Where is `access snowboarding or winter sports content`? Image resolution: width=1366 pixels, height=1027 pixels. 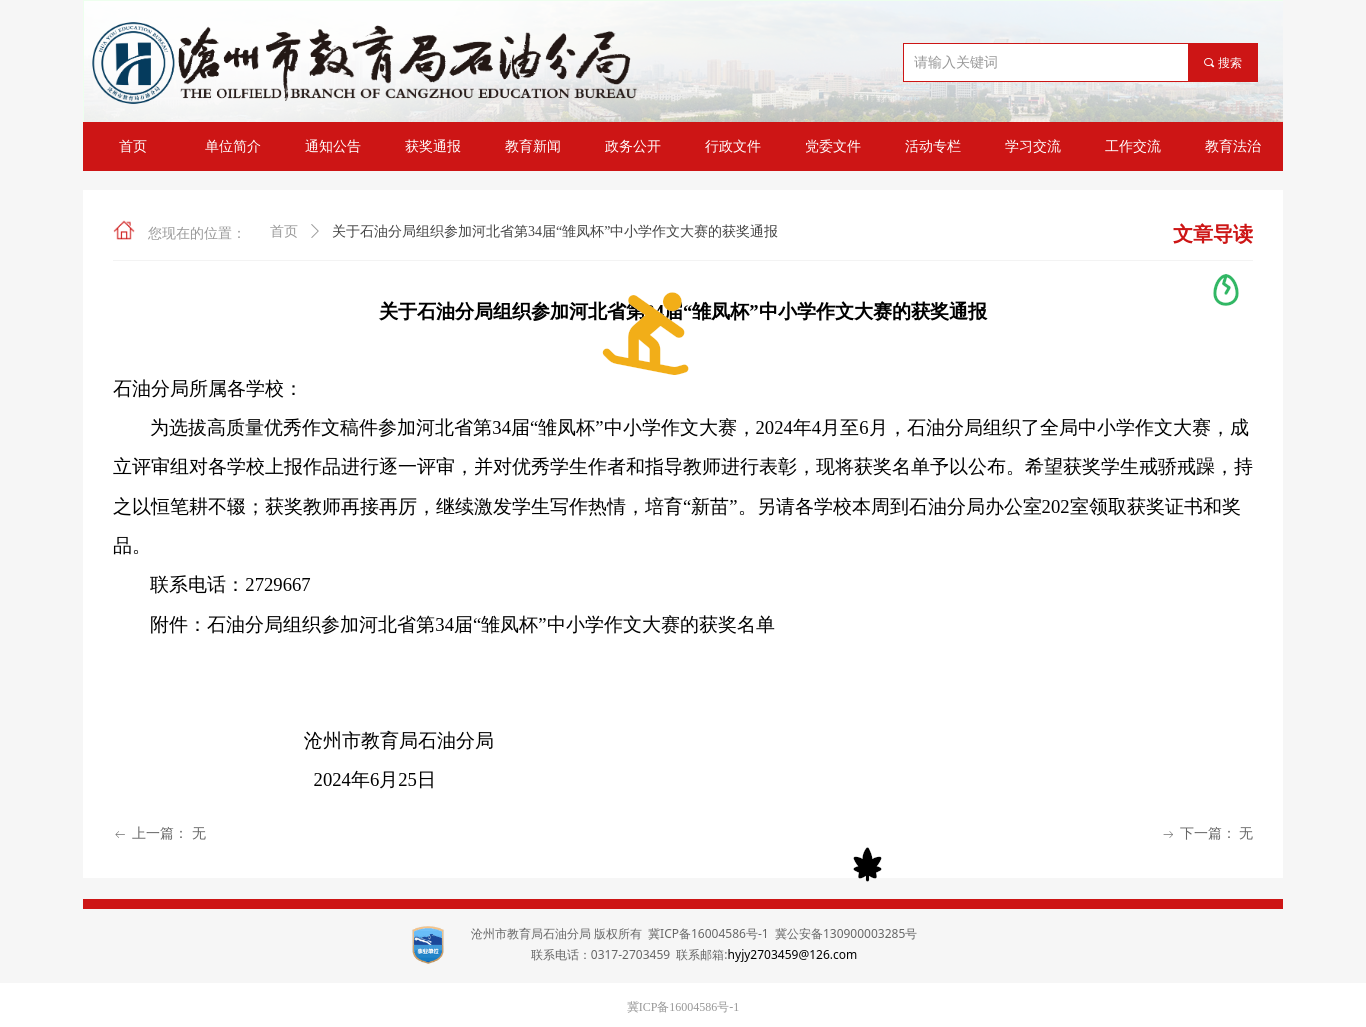
access snowboarding or winter sports content is located at coordinates (649, 332).